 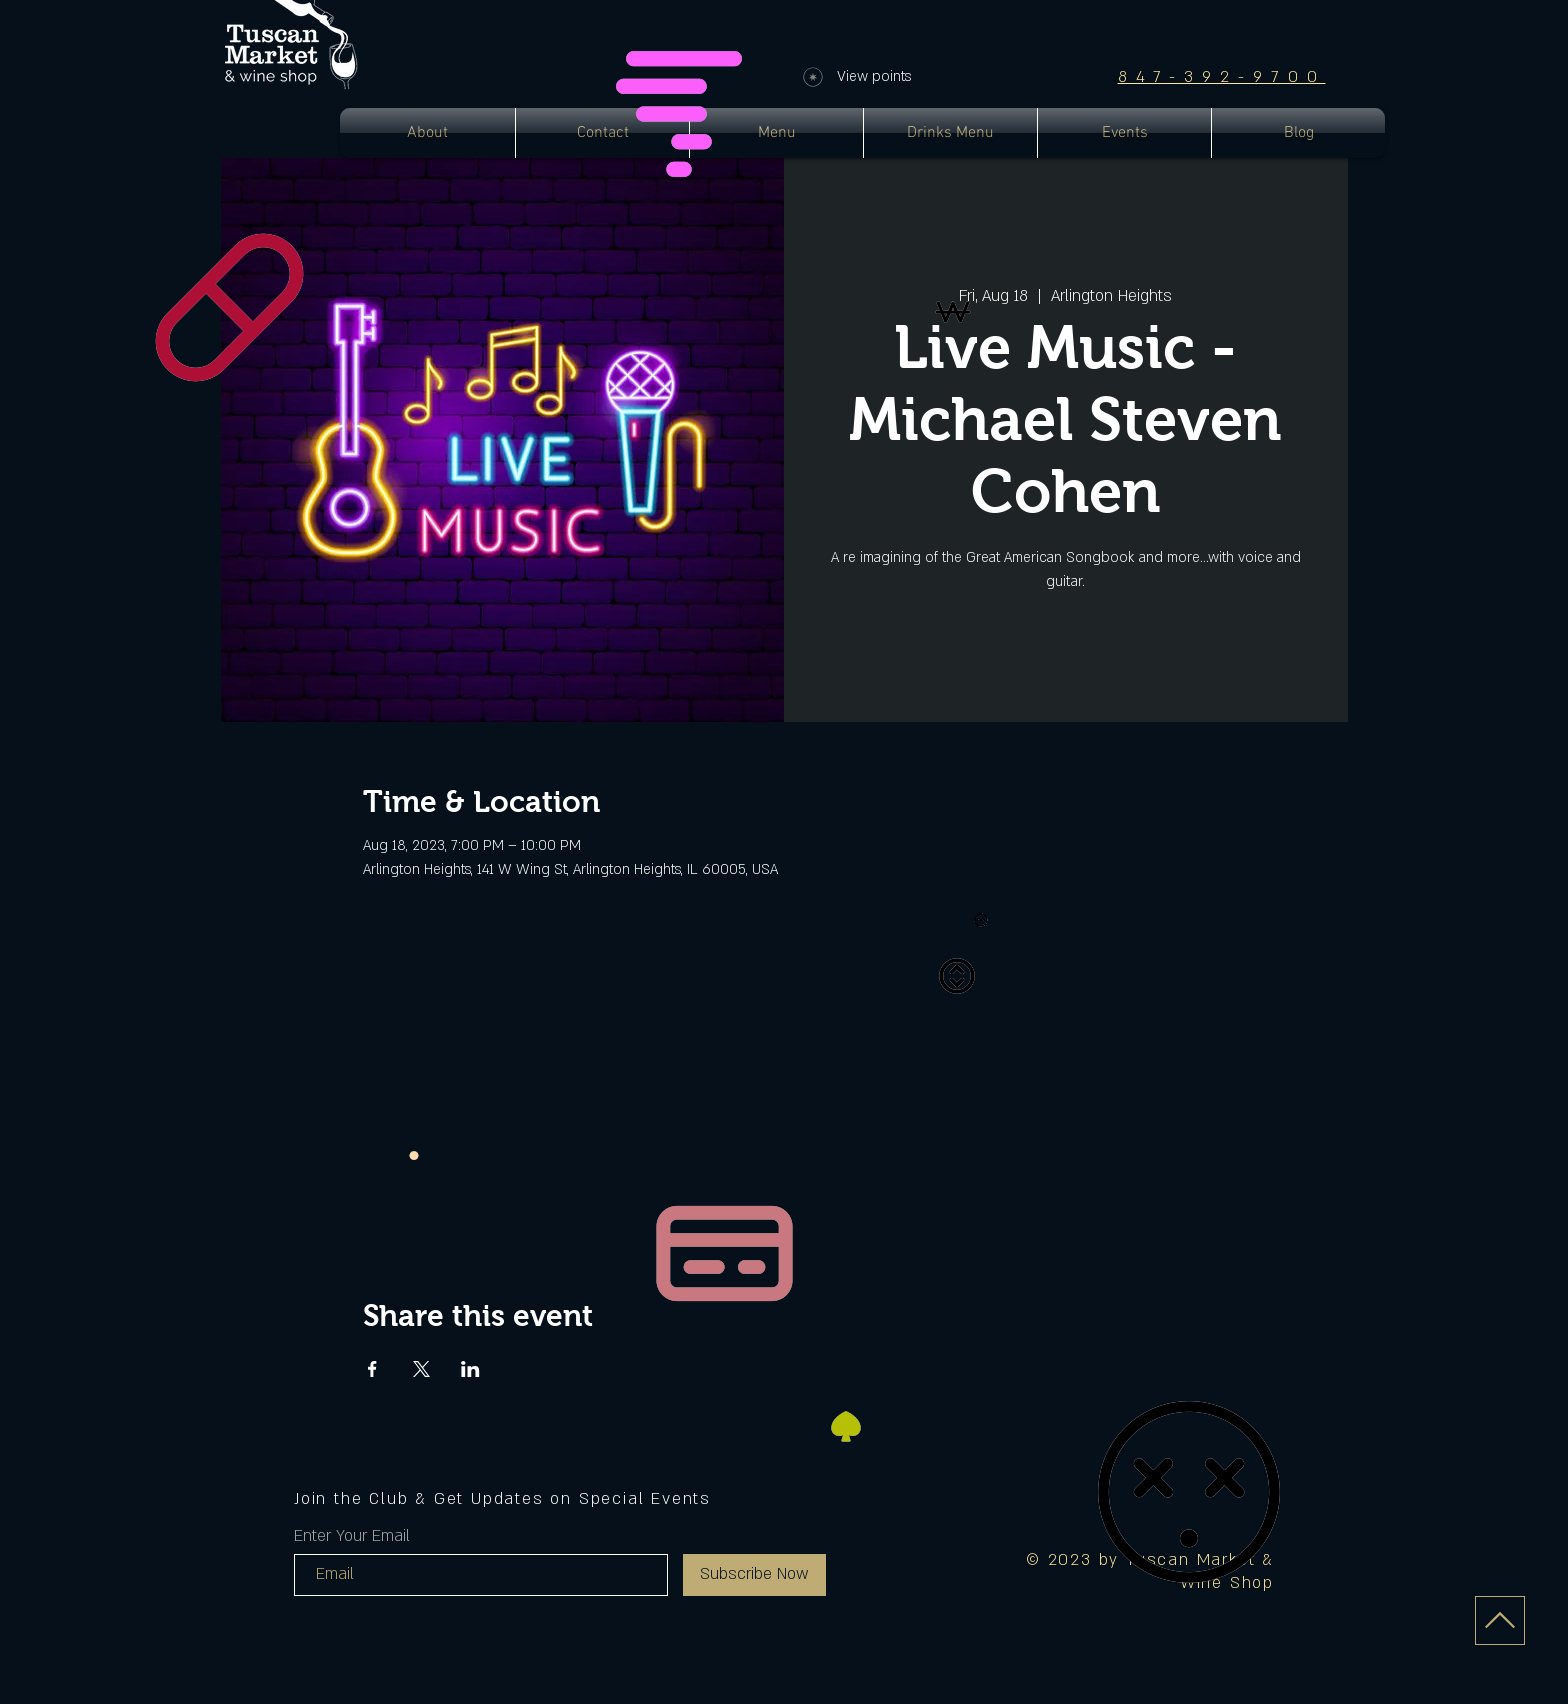 What do you see at coordinates (846, 1427) in the screenshot?
I see `play card games or access a cards app` at bounding box center [846, 1427].